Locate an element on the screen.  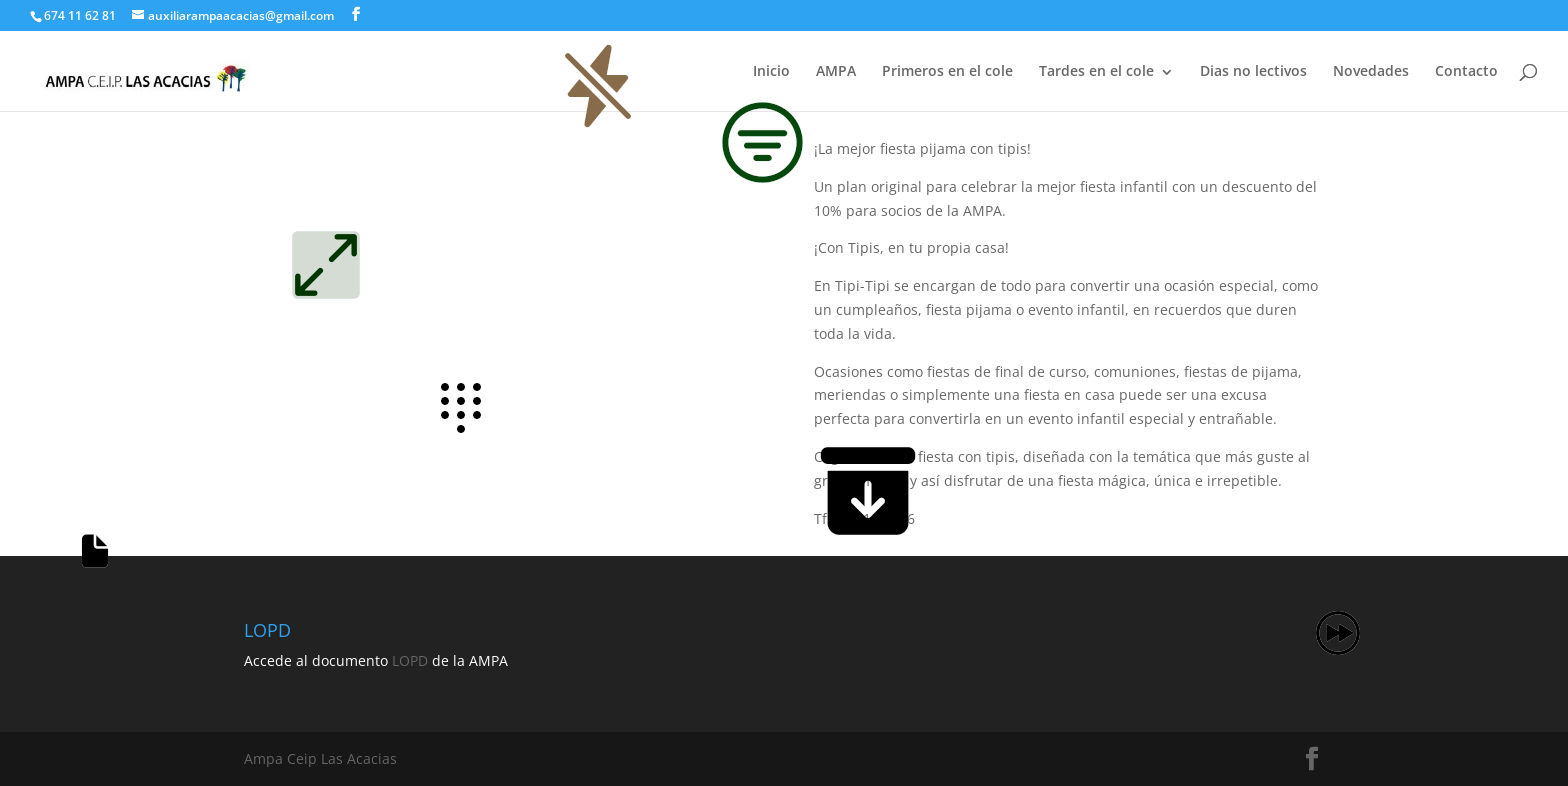
skip forward or fast-forward media playback is located at coordinates (1338, 633).